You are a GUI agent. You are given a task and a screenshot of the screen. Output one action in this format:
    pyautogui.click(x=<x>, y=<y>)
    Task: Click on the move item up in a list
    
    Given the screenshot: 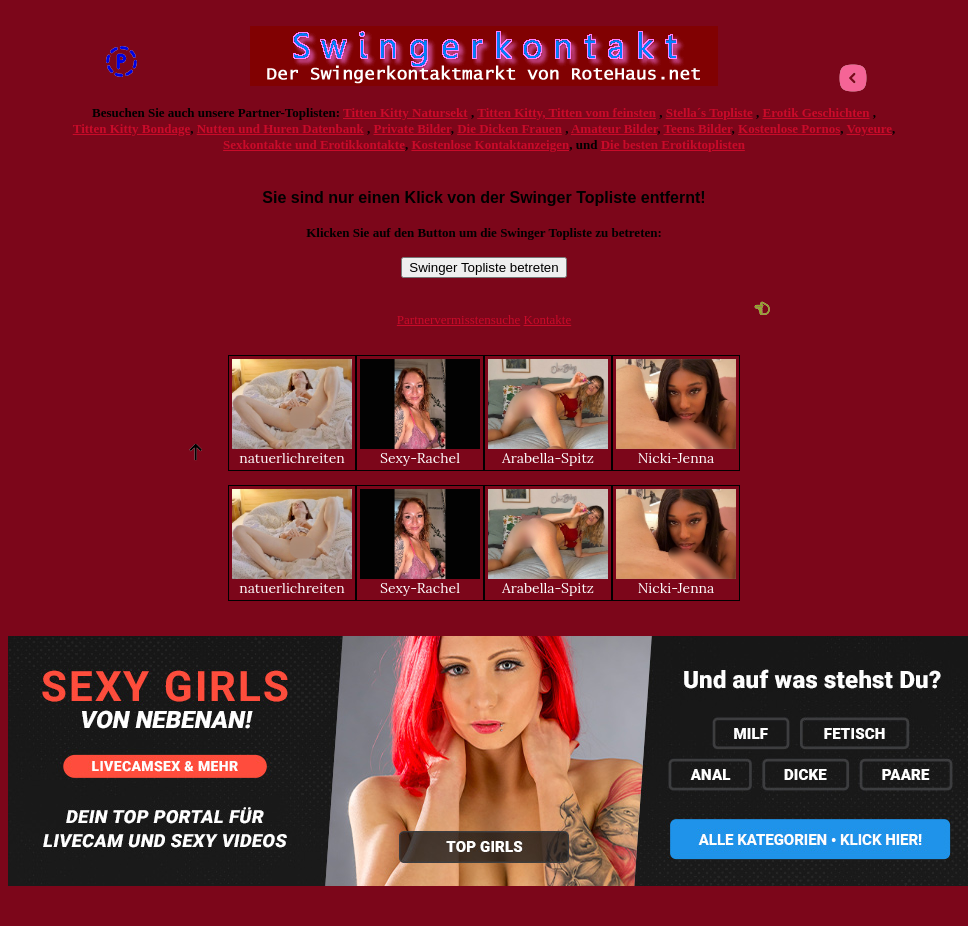 What is the action you would take?
    pyautogui.click(x=196, y=453)
    